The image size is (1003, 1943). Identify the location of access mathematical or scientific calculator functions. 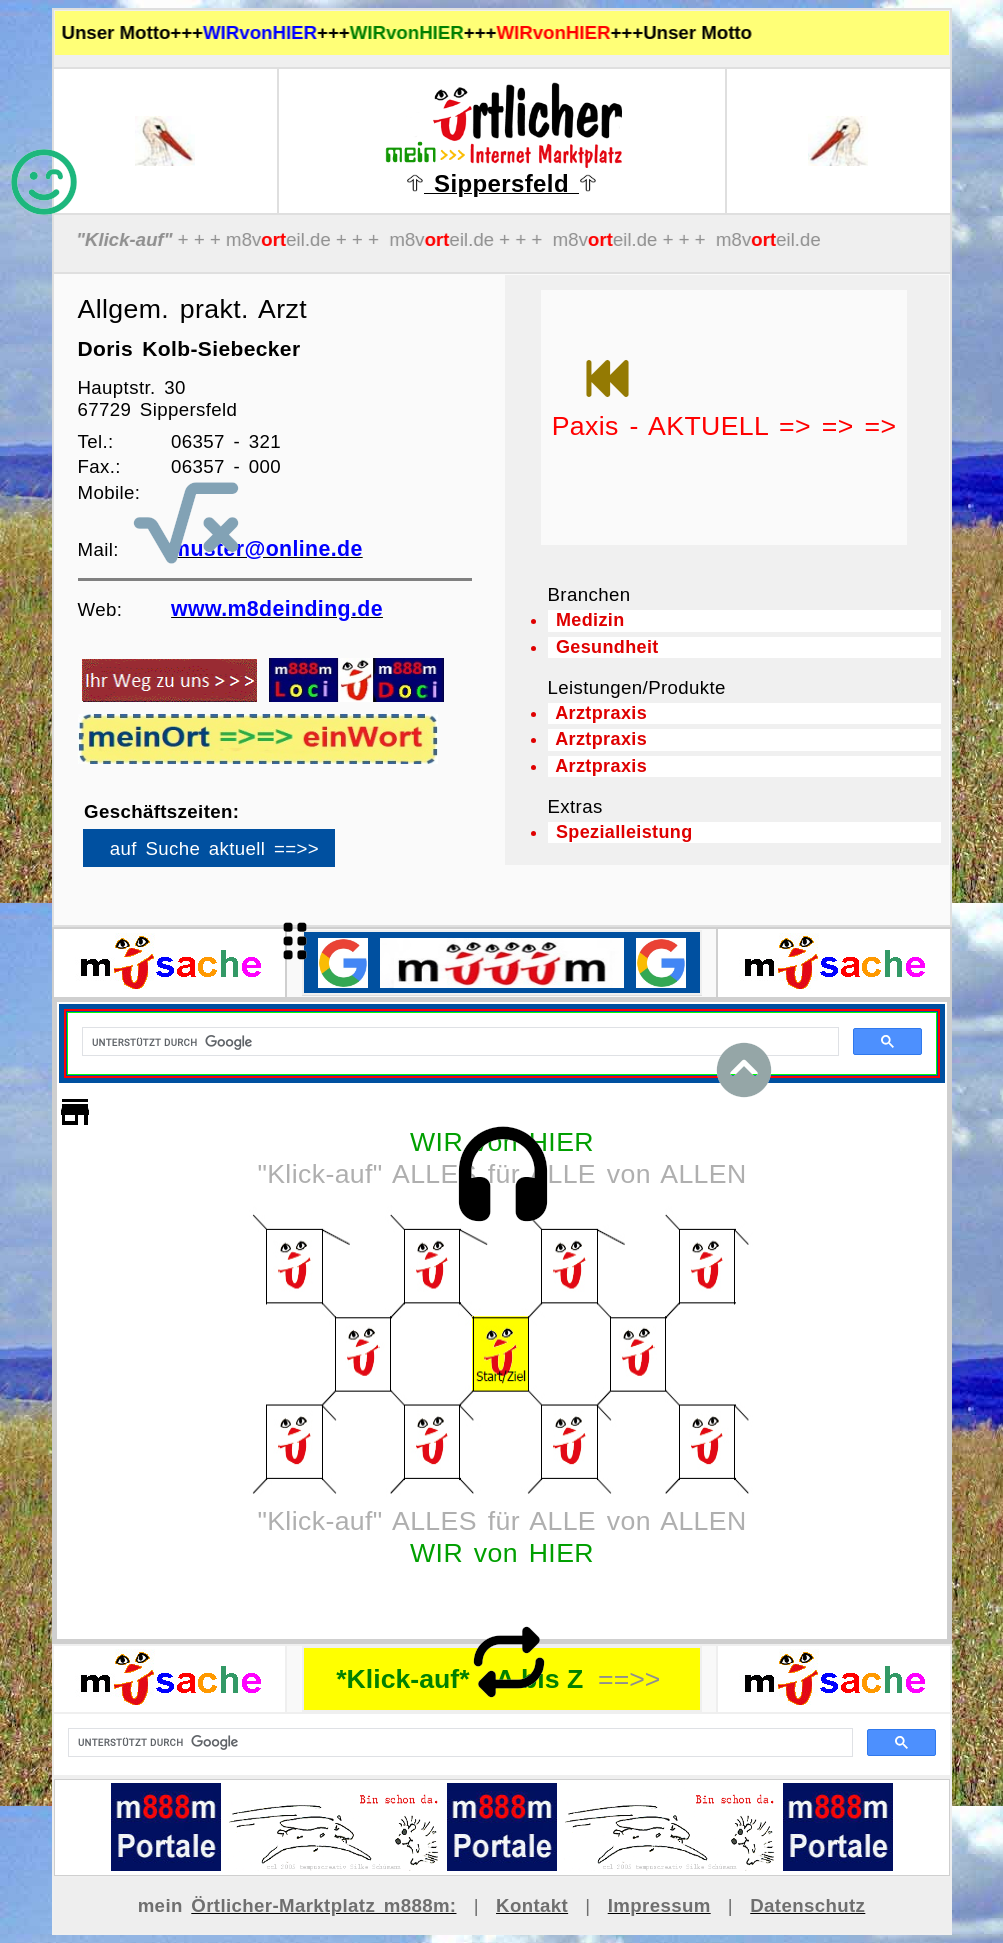
(186, 523).